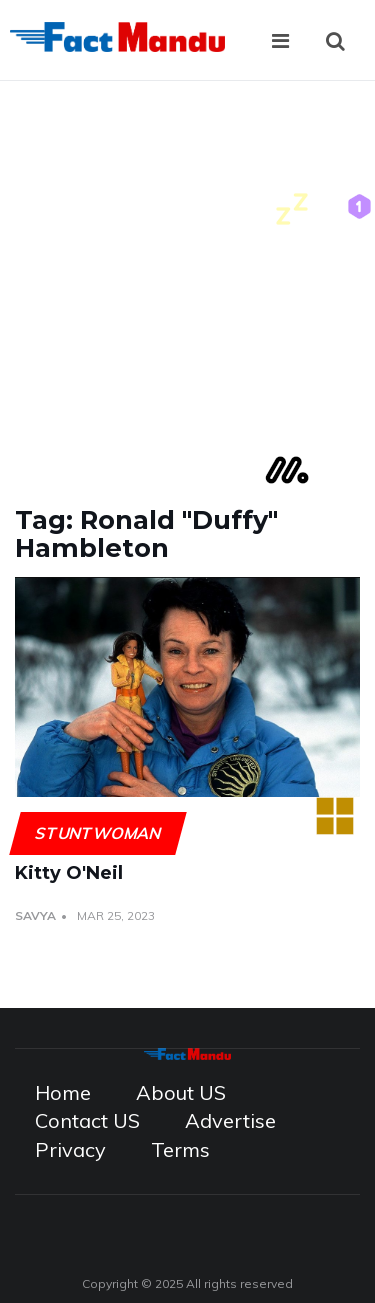  Describe the element at coordinates (335, 816) in the screenshot. I see `view items in grid layout` at that location.